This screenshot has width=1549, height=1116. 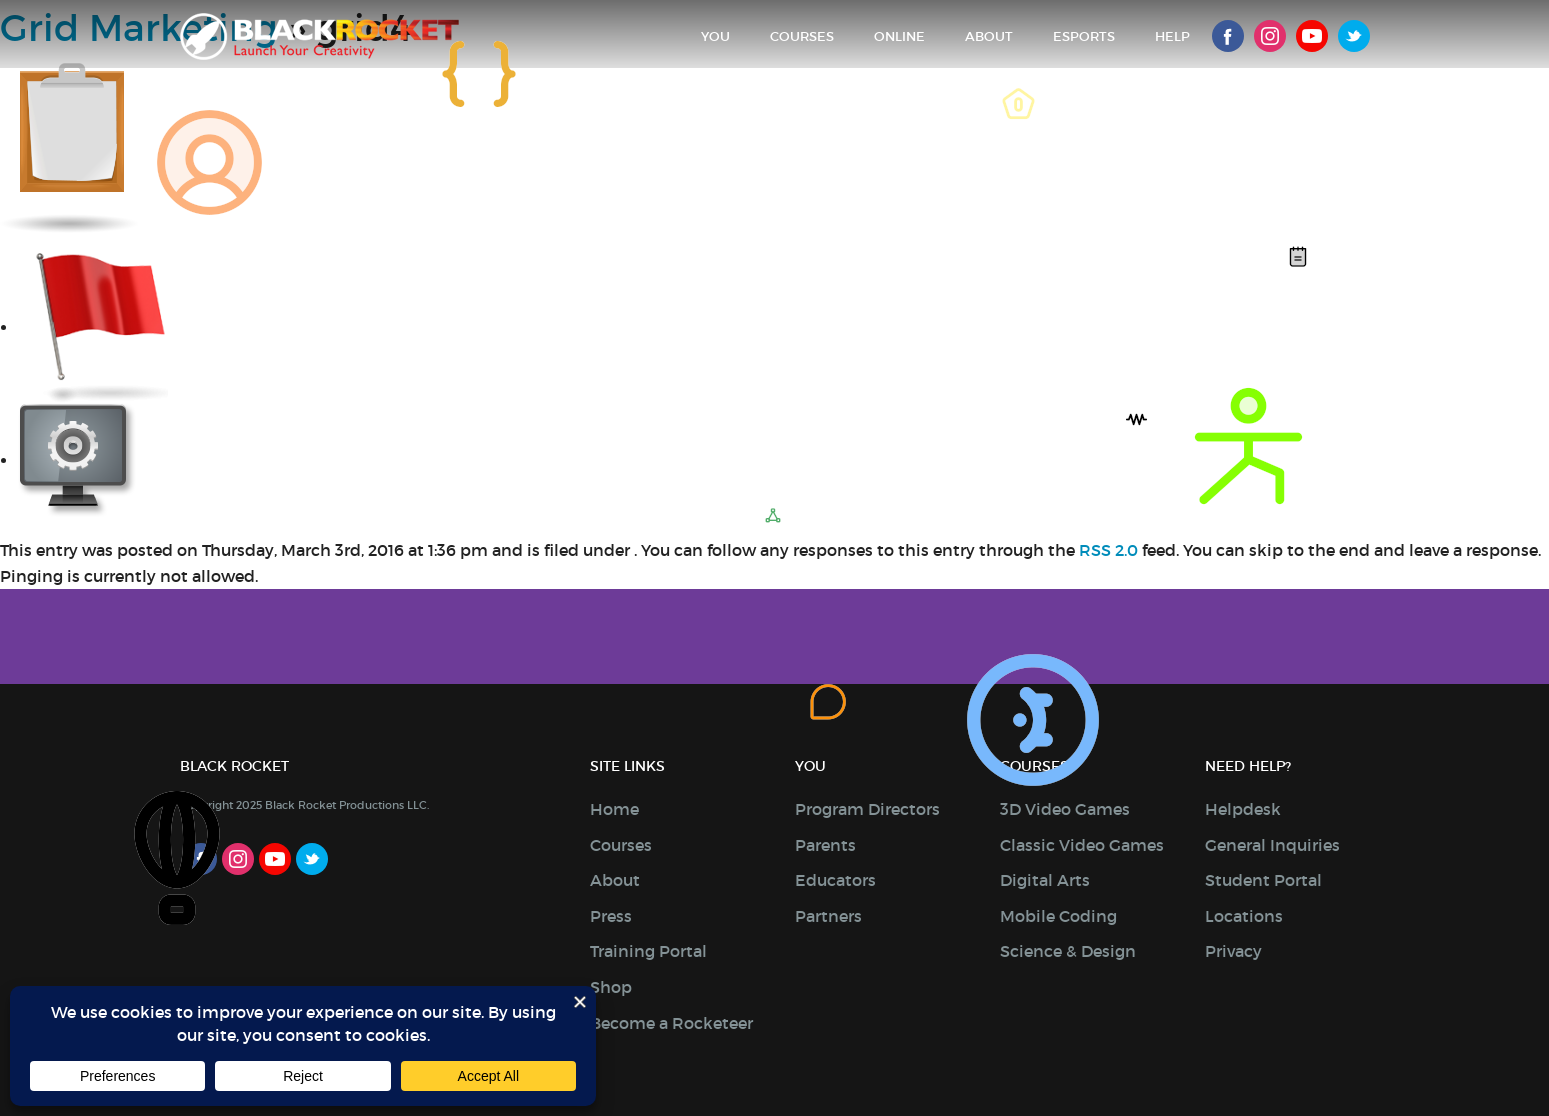 I want to click on mantine UI library logo, so click(x=1033, y=720).